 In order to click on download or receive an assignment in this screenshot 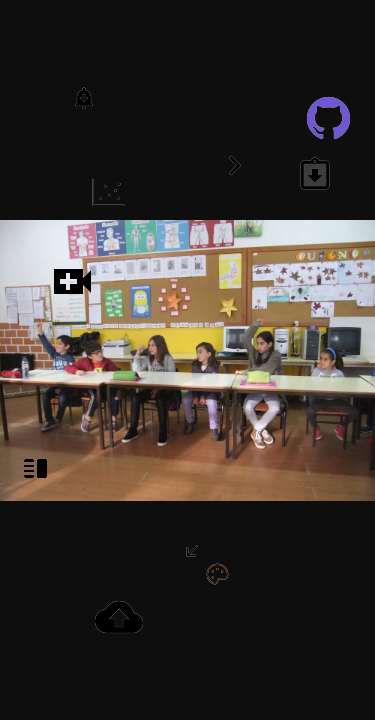, I will do `click(315, 175)`.